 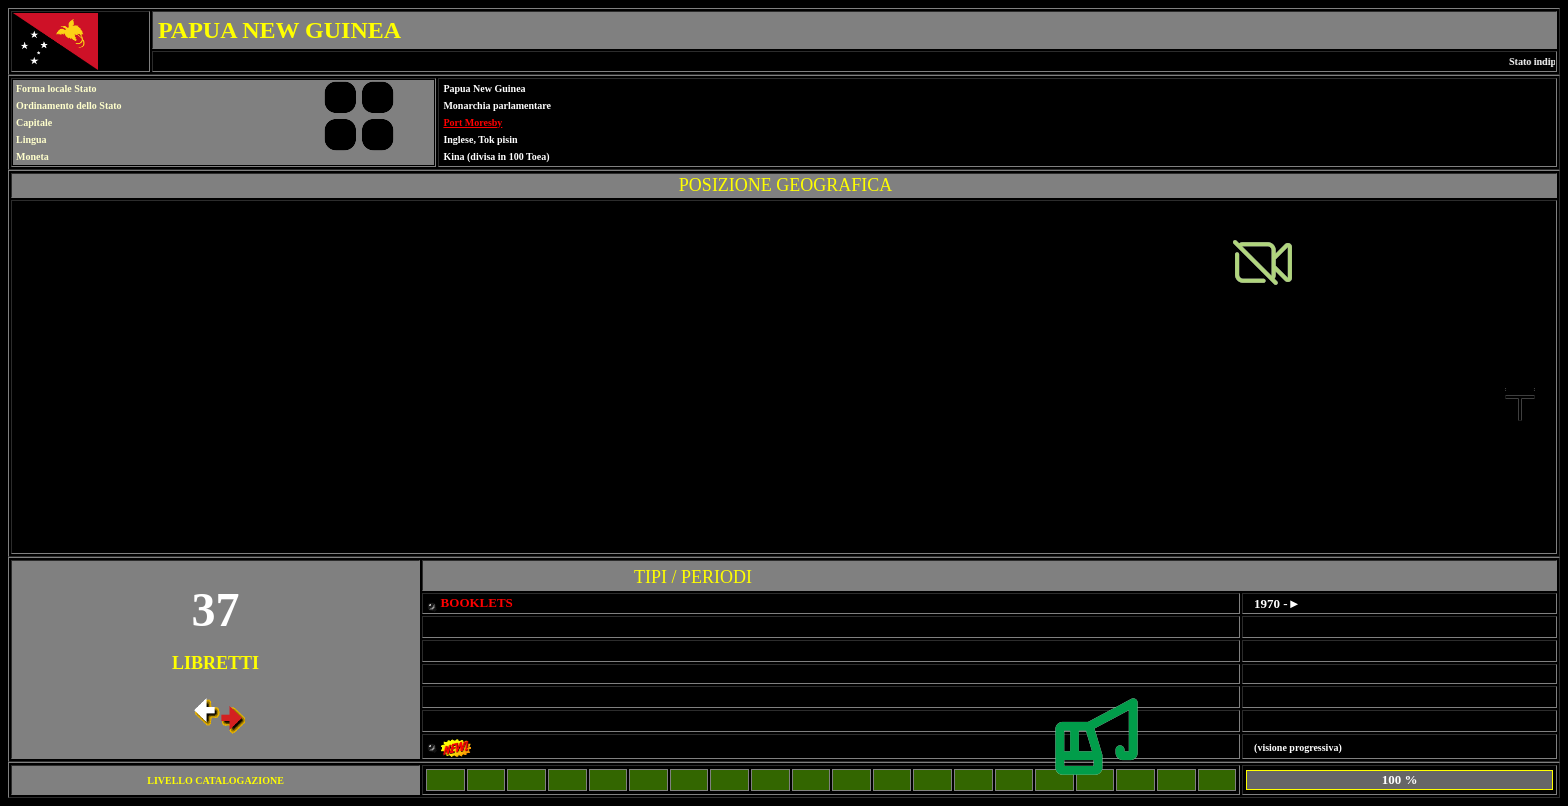 What do you see at coordinates (1520, 403) in the screenshot?
I see `display prices in kazakhstani tenge` at bounding box center [1520, 403].